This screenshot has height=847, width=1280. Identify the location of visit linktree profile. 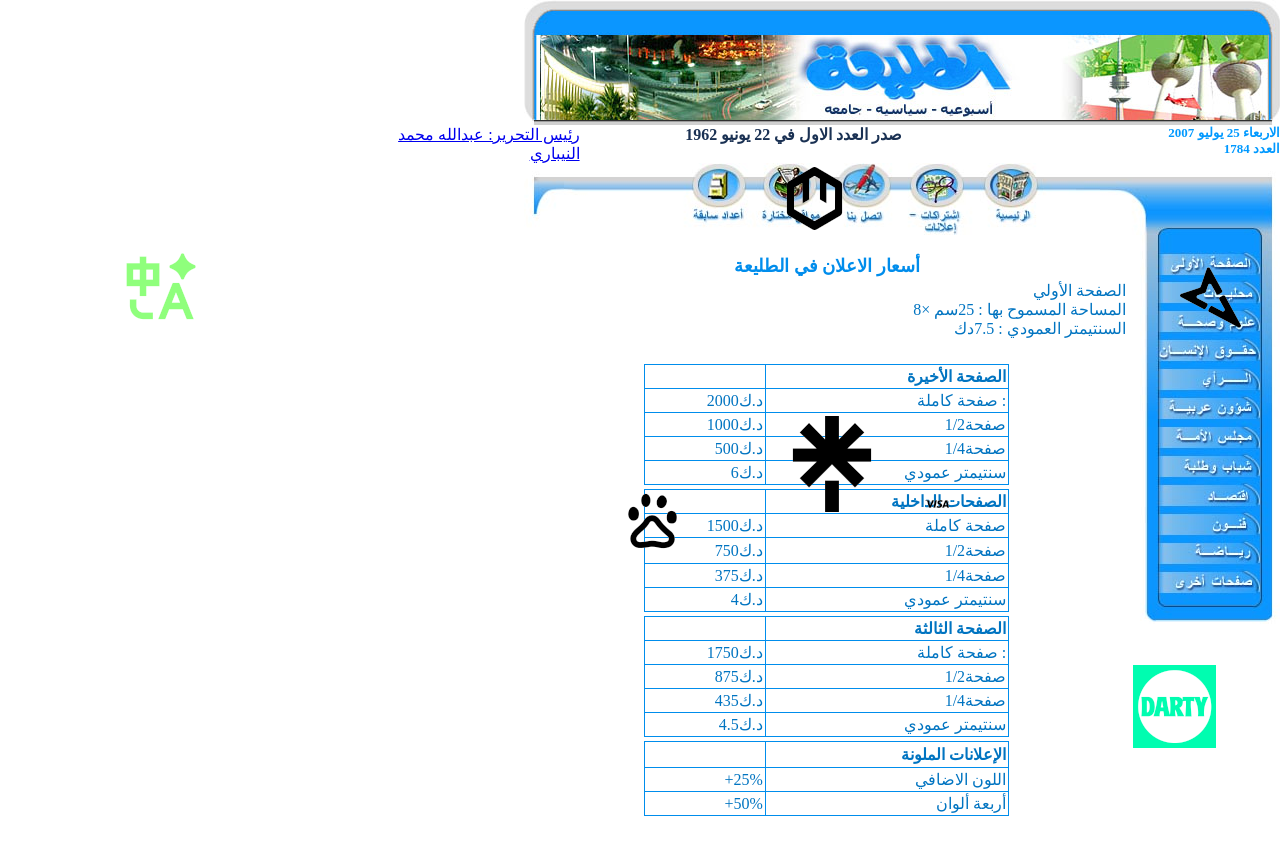
(832, 464).